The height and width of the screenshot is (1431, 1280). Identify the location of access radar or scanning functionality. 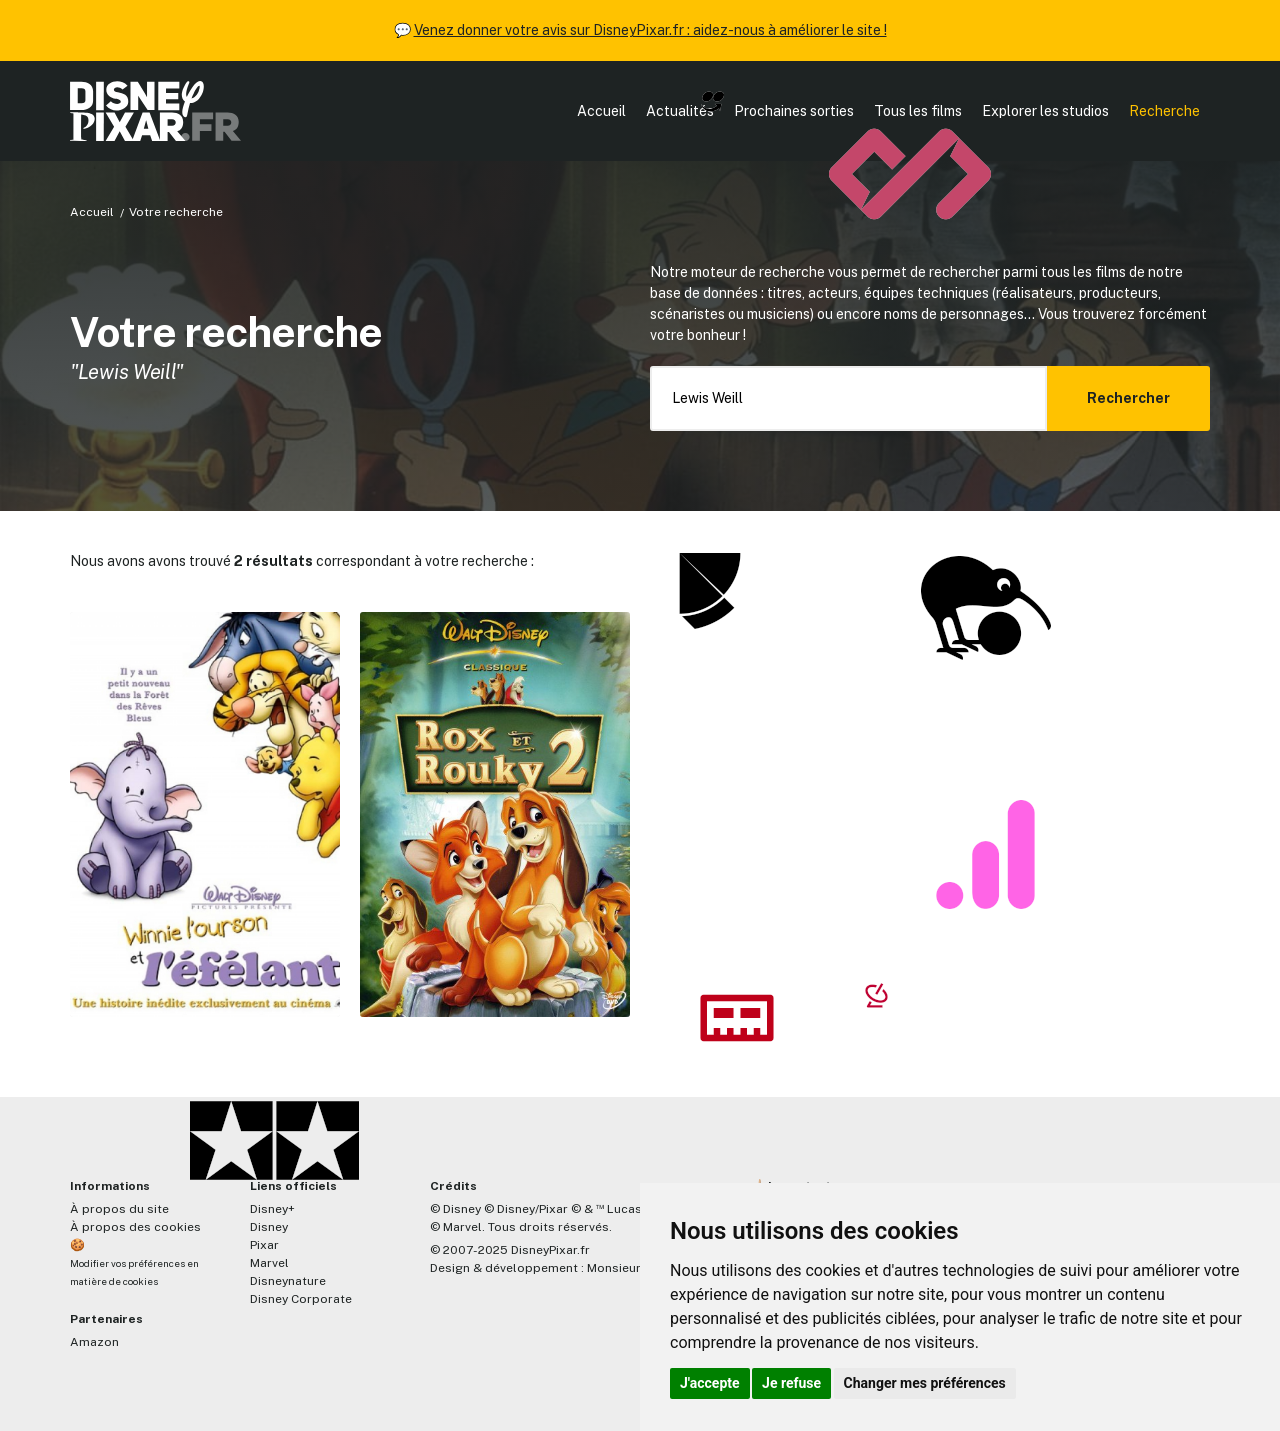
(876, 995).